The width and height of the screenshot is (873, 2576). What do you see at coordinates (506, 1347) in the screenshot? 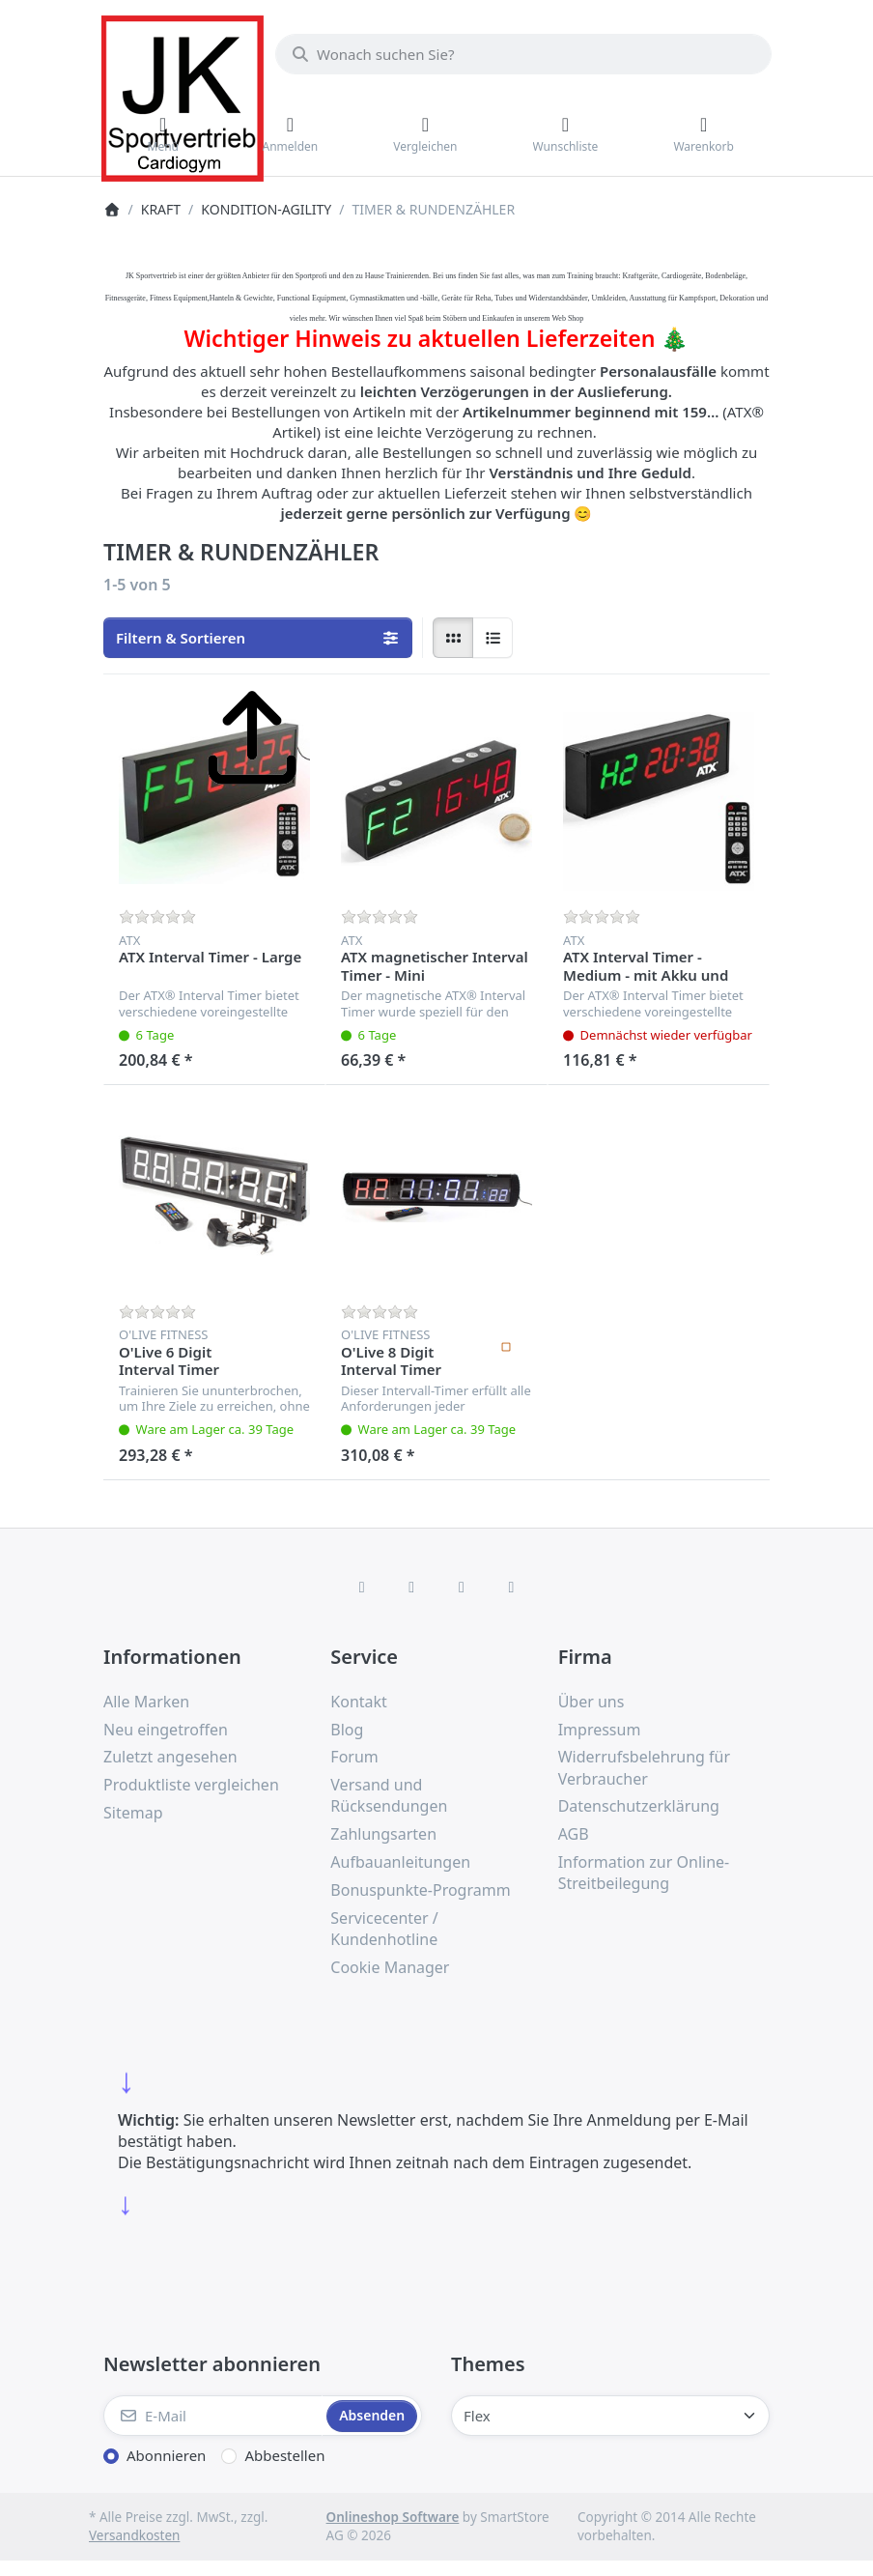
I see `stop media playback` at bounding box center [506, 1347].